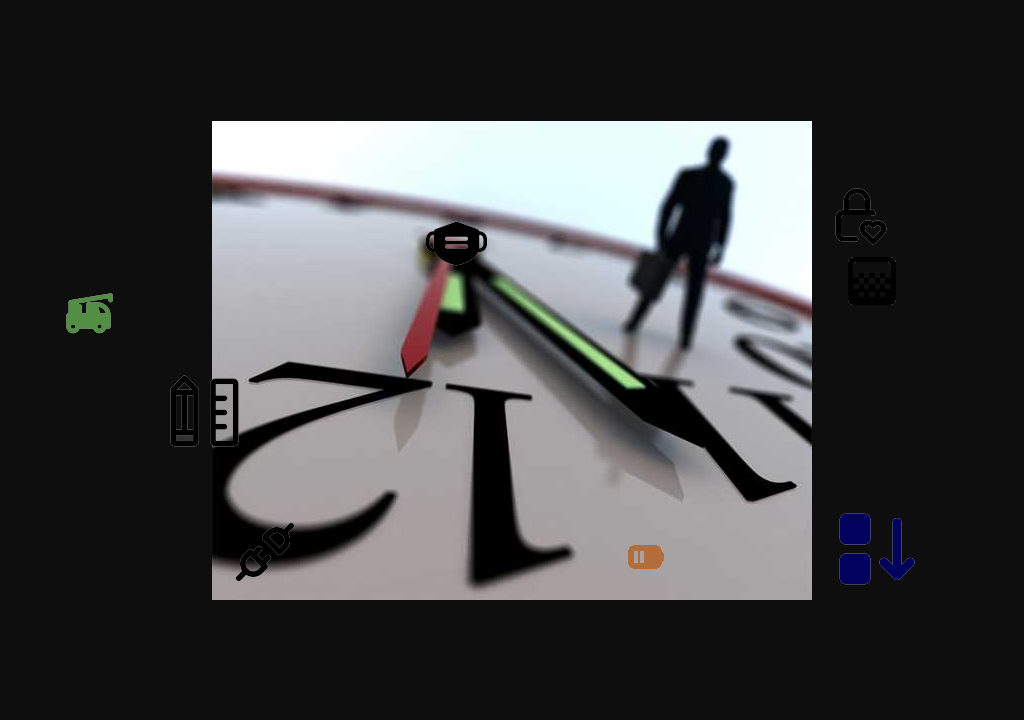 The image size is (1024, 720). Describe the element at coordinates (88, 315) in the screenshot. I see `request roadside assistance or towing` at that location.